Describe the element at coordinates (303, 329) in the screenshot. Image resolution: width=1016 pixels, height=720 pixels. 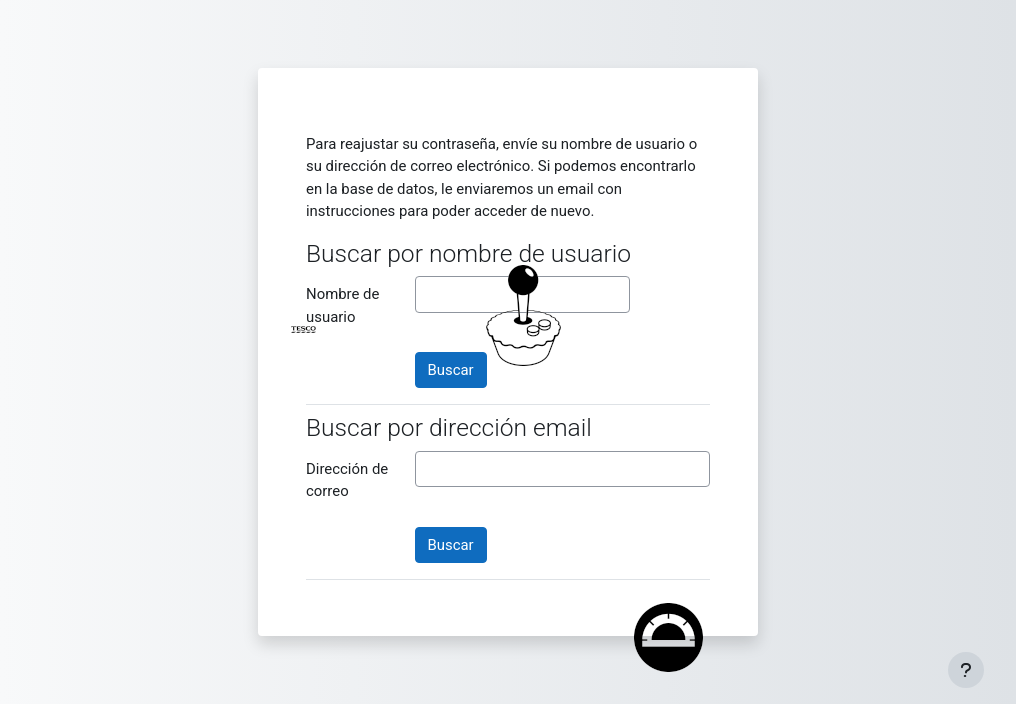
I see `open the Tesco app or website` at that location.